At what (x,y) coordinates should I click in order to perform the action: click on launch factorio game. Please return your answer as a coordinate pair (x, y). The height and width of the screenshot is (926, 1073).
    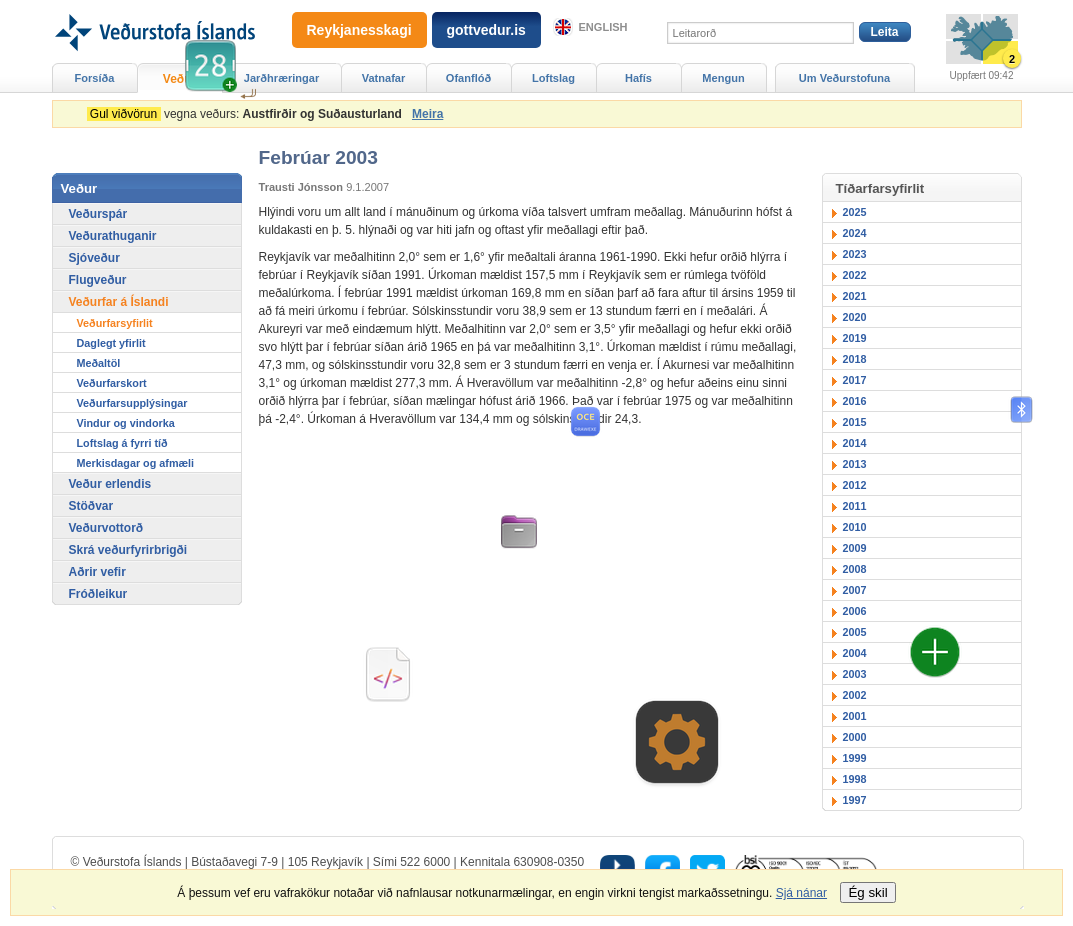
    Looking at the image, I should click on (677, 742).